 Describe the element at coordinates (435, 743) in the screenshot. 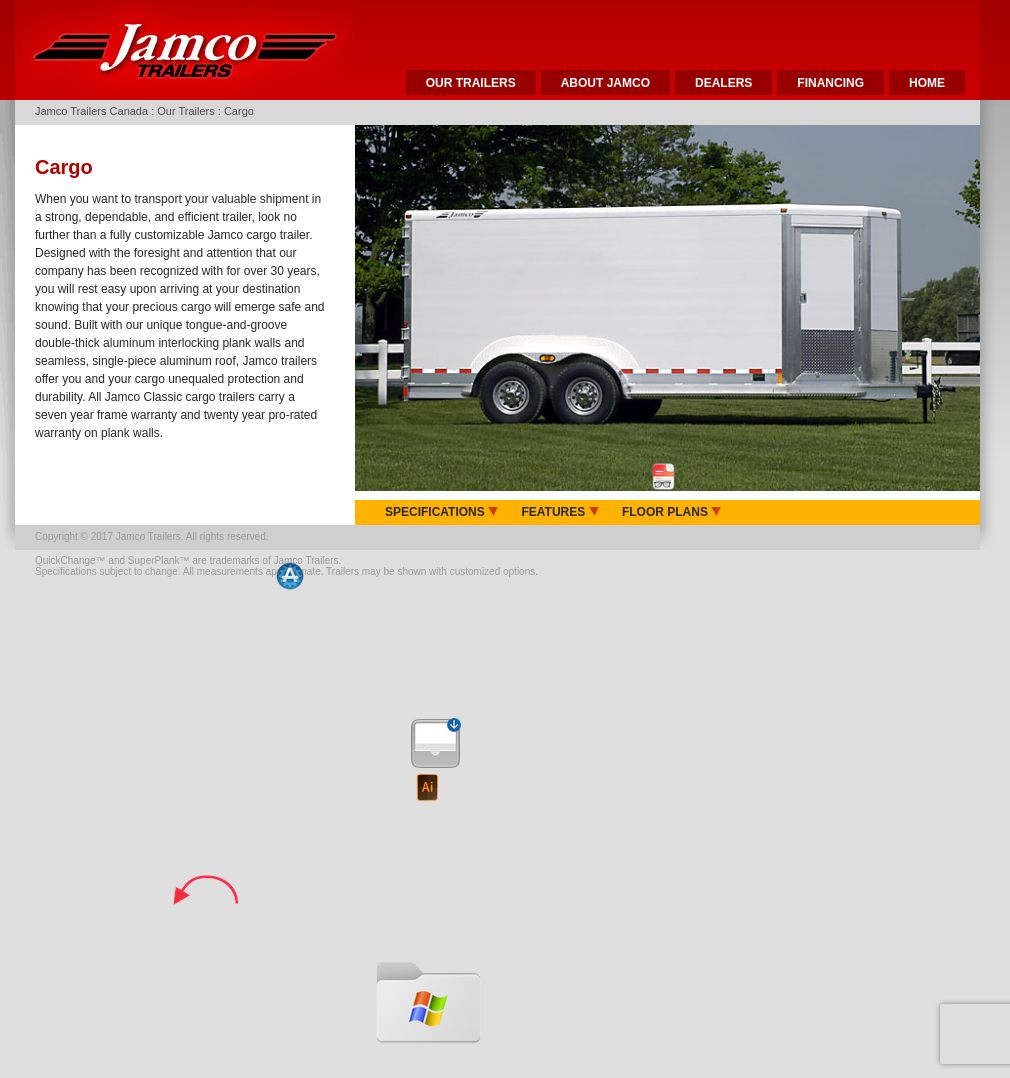

I see `open your email inbox` at that location.